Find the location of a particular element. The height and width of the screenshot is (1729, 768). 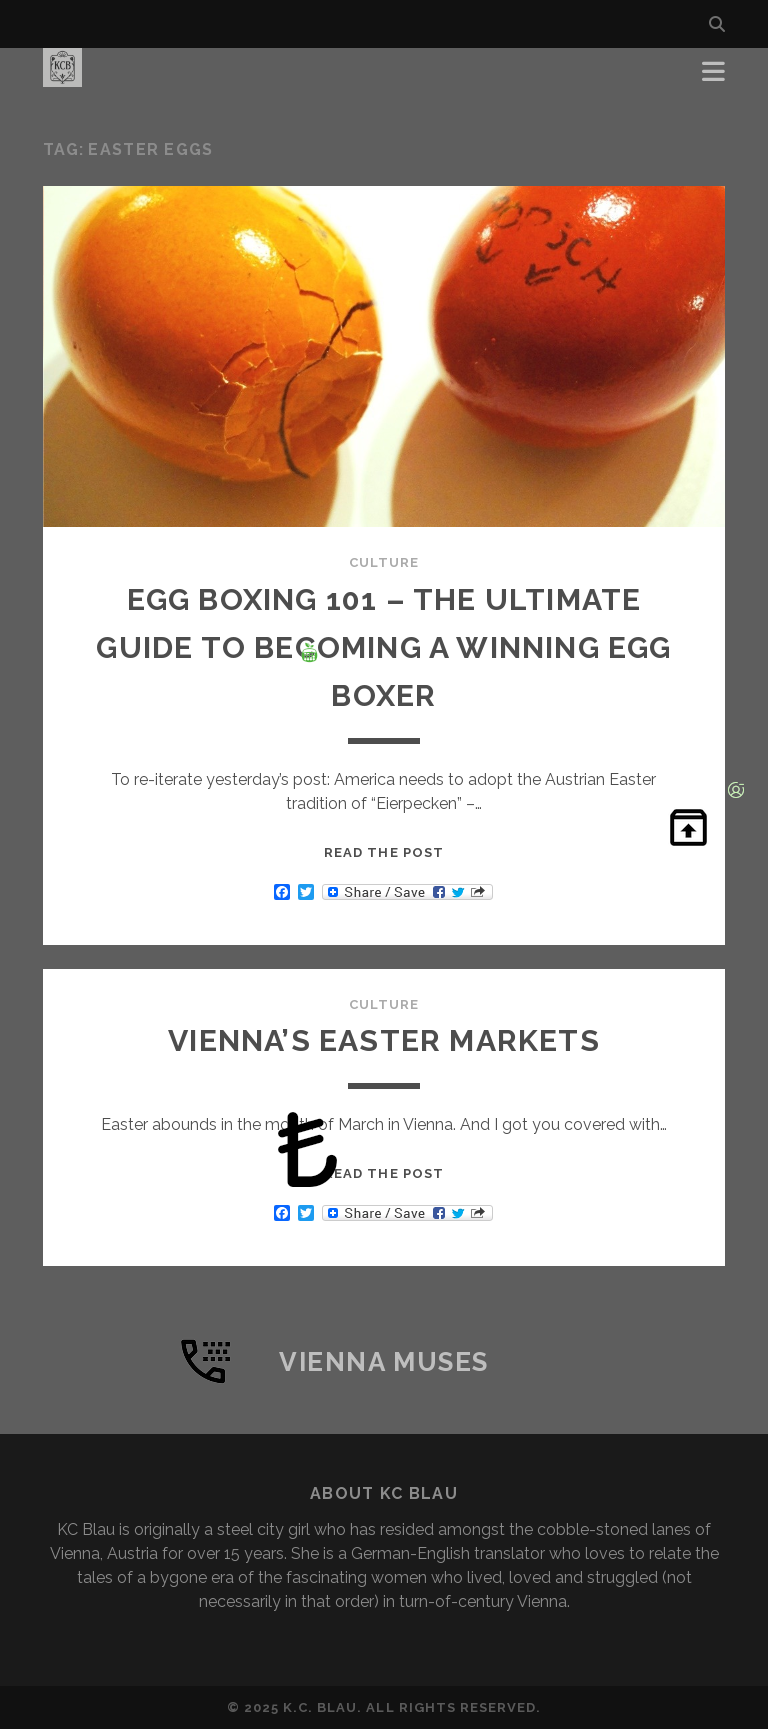

access TTY/TDD accessibility calling features is located at coordinates (205, 1361).